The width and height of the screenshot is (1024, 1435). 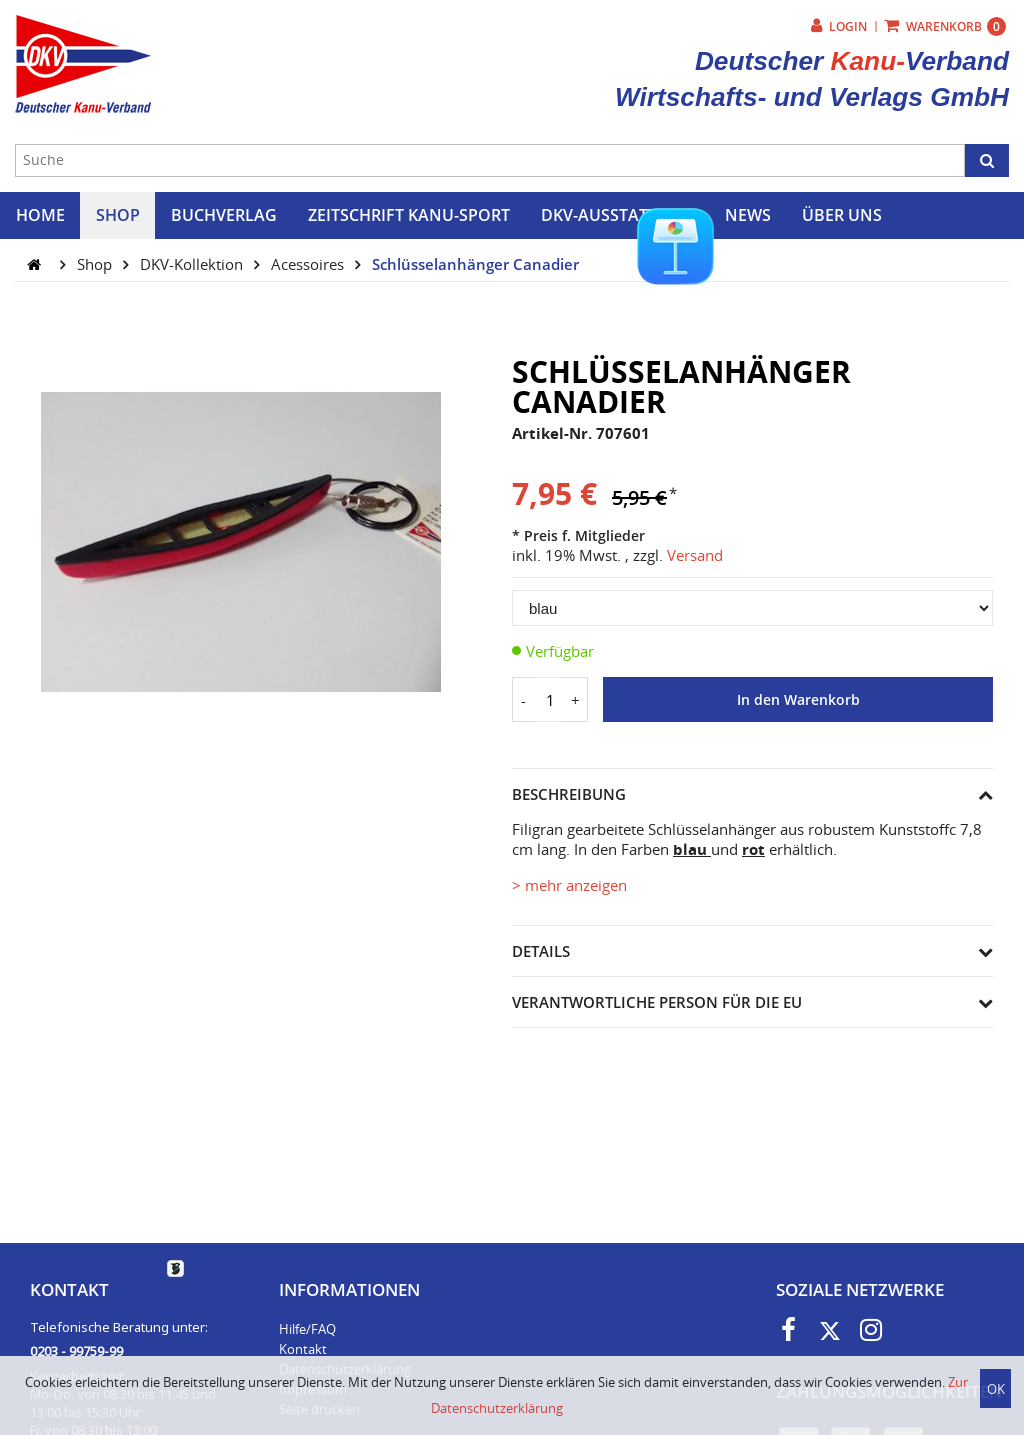 I want to click on open orca slicer 3d printing software, so click(x=175, y=1268).